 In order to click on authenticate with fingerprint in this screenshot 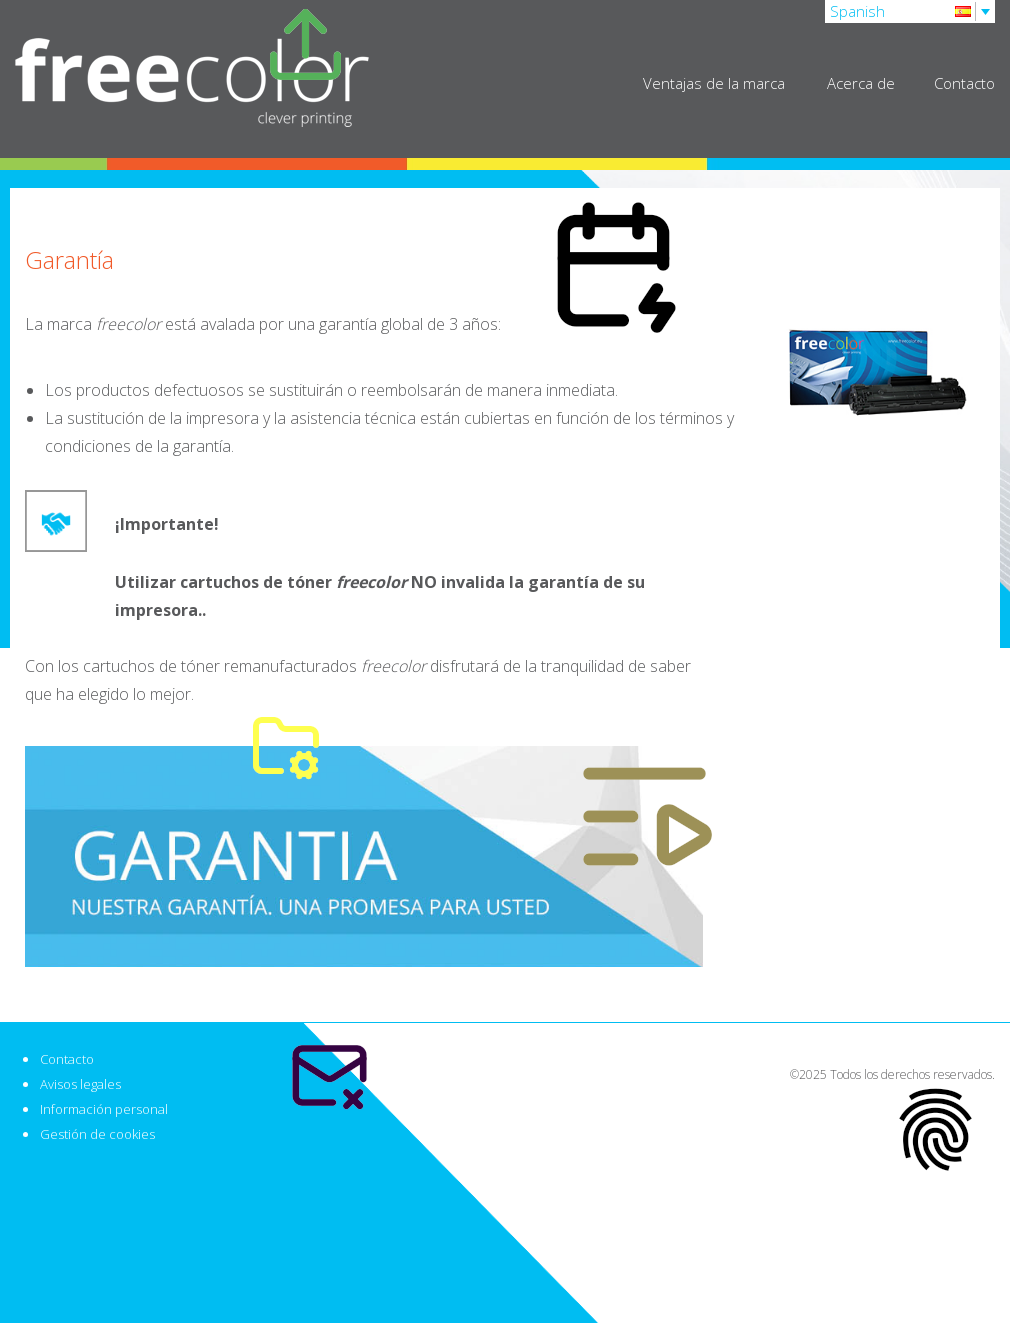, I will do `click(935, 1129)`.